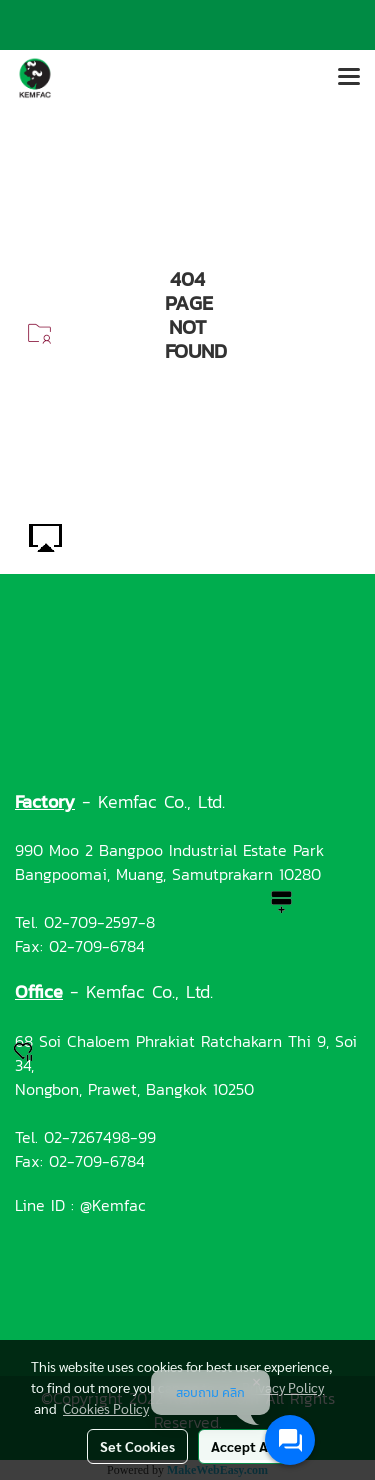 The width and height of the screenshot is (375, 1480). Describe the element at coordinates (281, 900) in the screenshot. I see `add a new row below` at that location.